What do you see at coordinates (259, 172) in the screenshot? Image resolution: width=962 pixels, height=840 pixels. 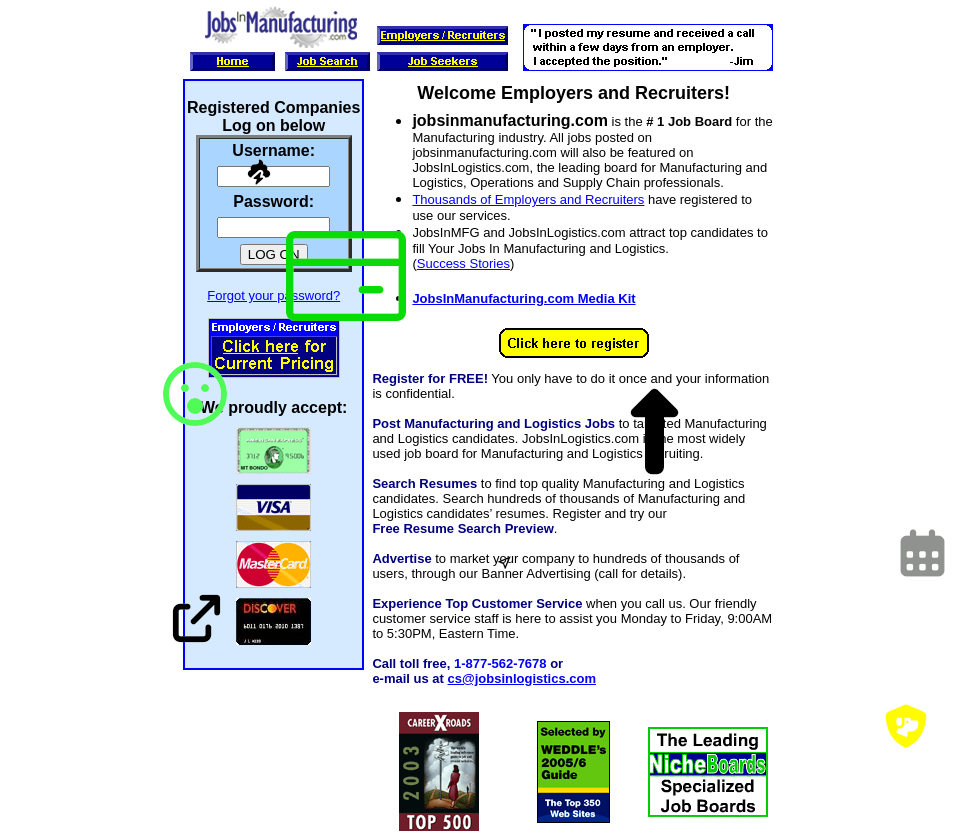 I see `indicates something went wrong or an error occurred` at bounding box center [259, 172].